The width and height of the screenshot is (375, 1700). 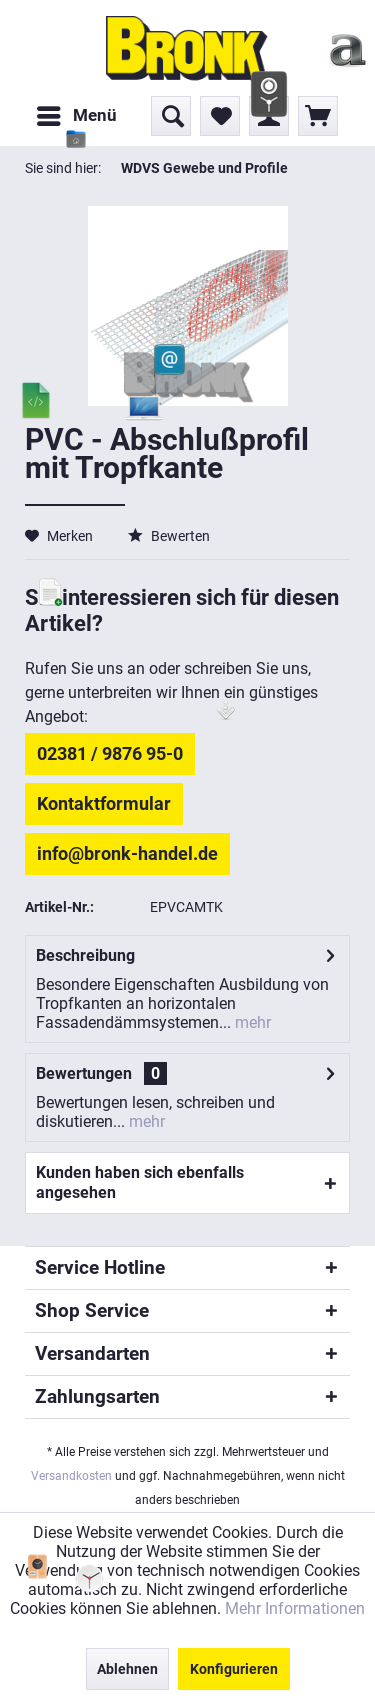 What do you see at coordinates (50, 592) in the screenshot?
I see `create a new text document` at bounding box center [50, 592].